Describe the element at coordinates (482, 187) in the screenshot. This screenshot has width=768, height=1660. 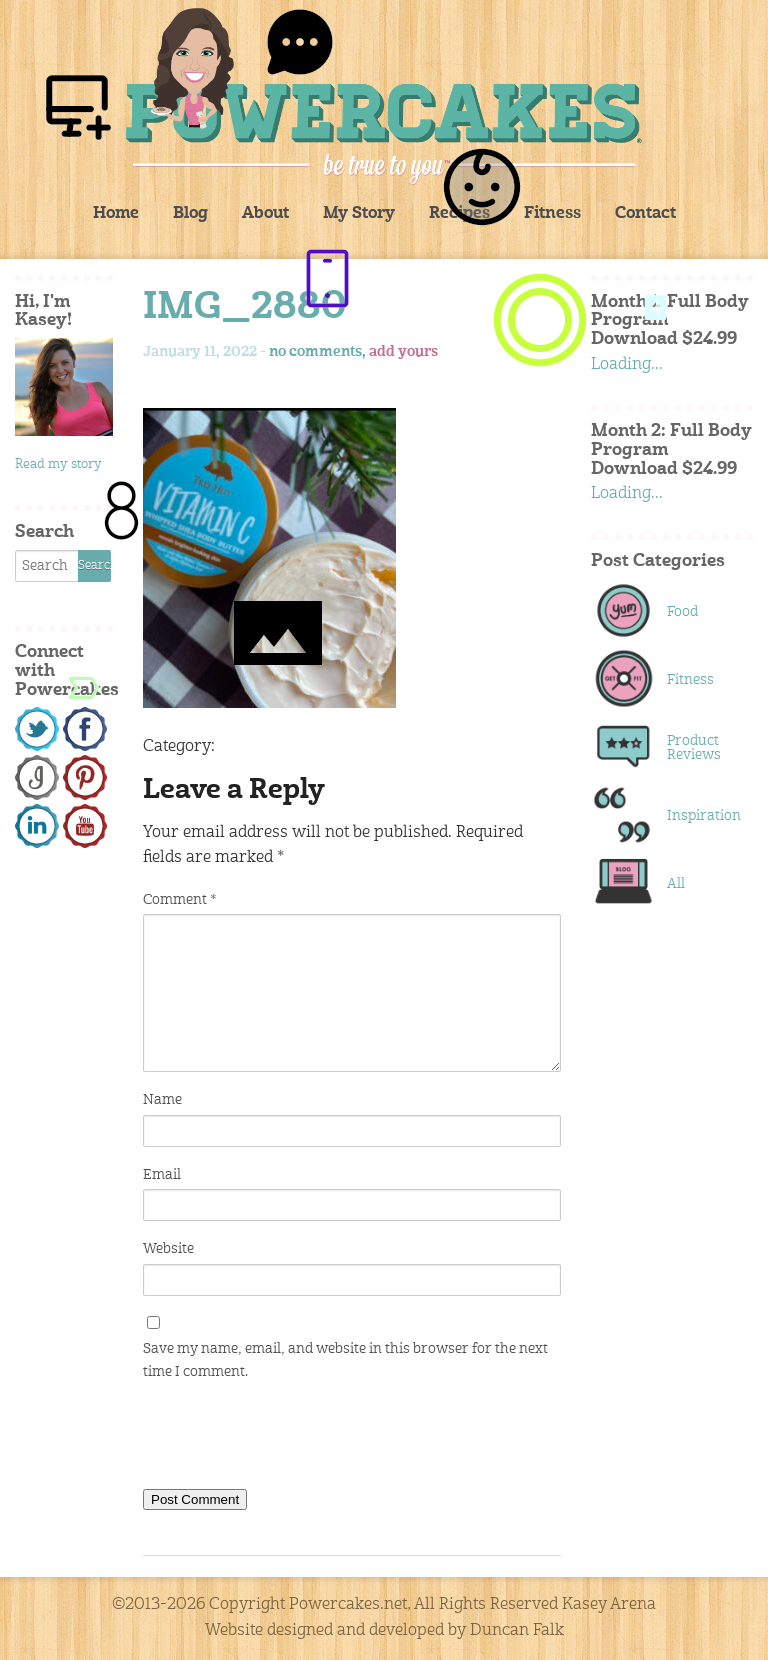
I see `access parental or family settings` at that location.